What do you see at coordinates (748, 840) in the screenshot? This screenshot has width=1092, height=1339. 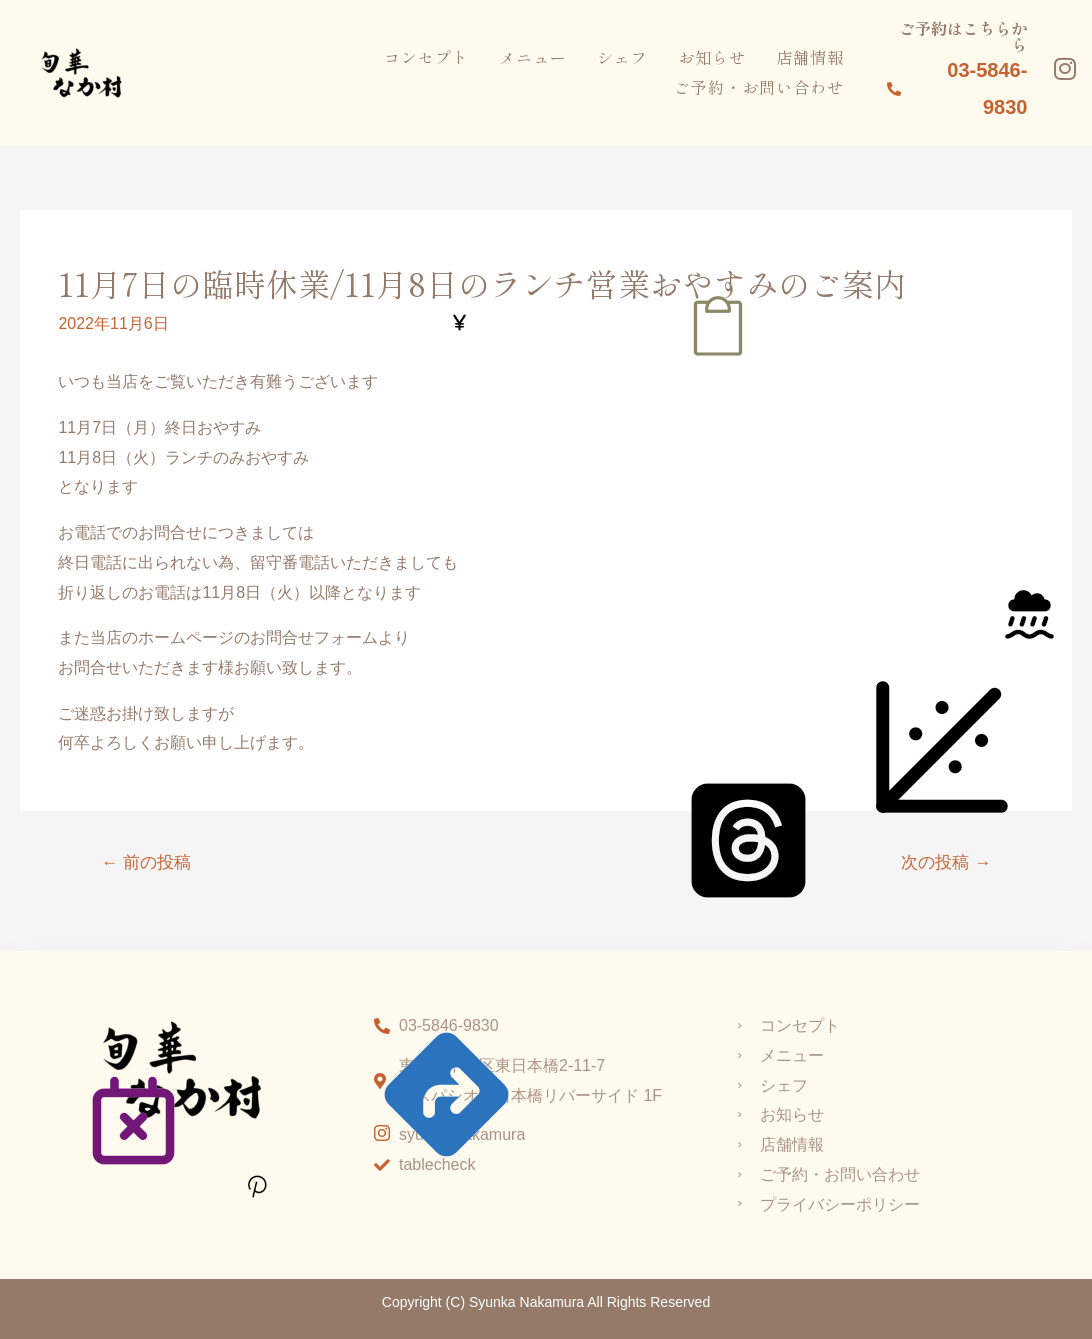 I see `open the Threads app` at bounding box center [748, 840].